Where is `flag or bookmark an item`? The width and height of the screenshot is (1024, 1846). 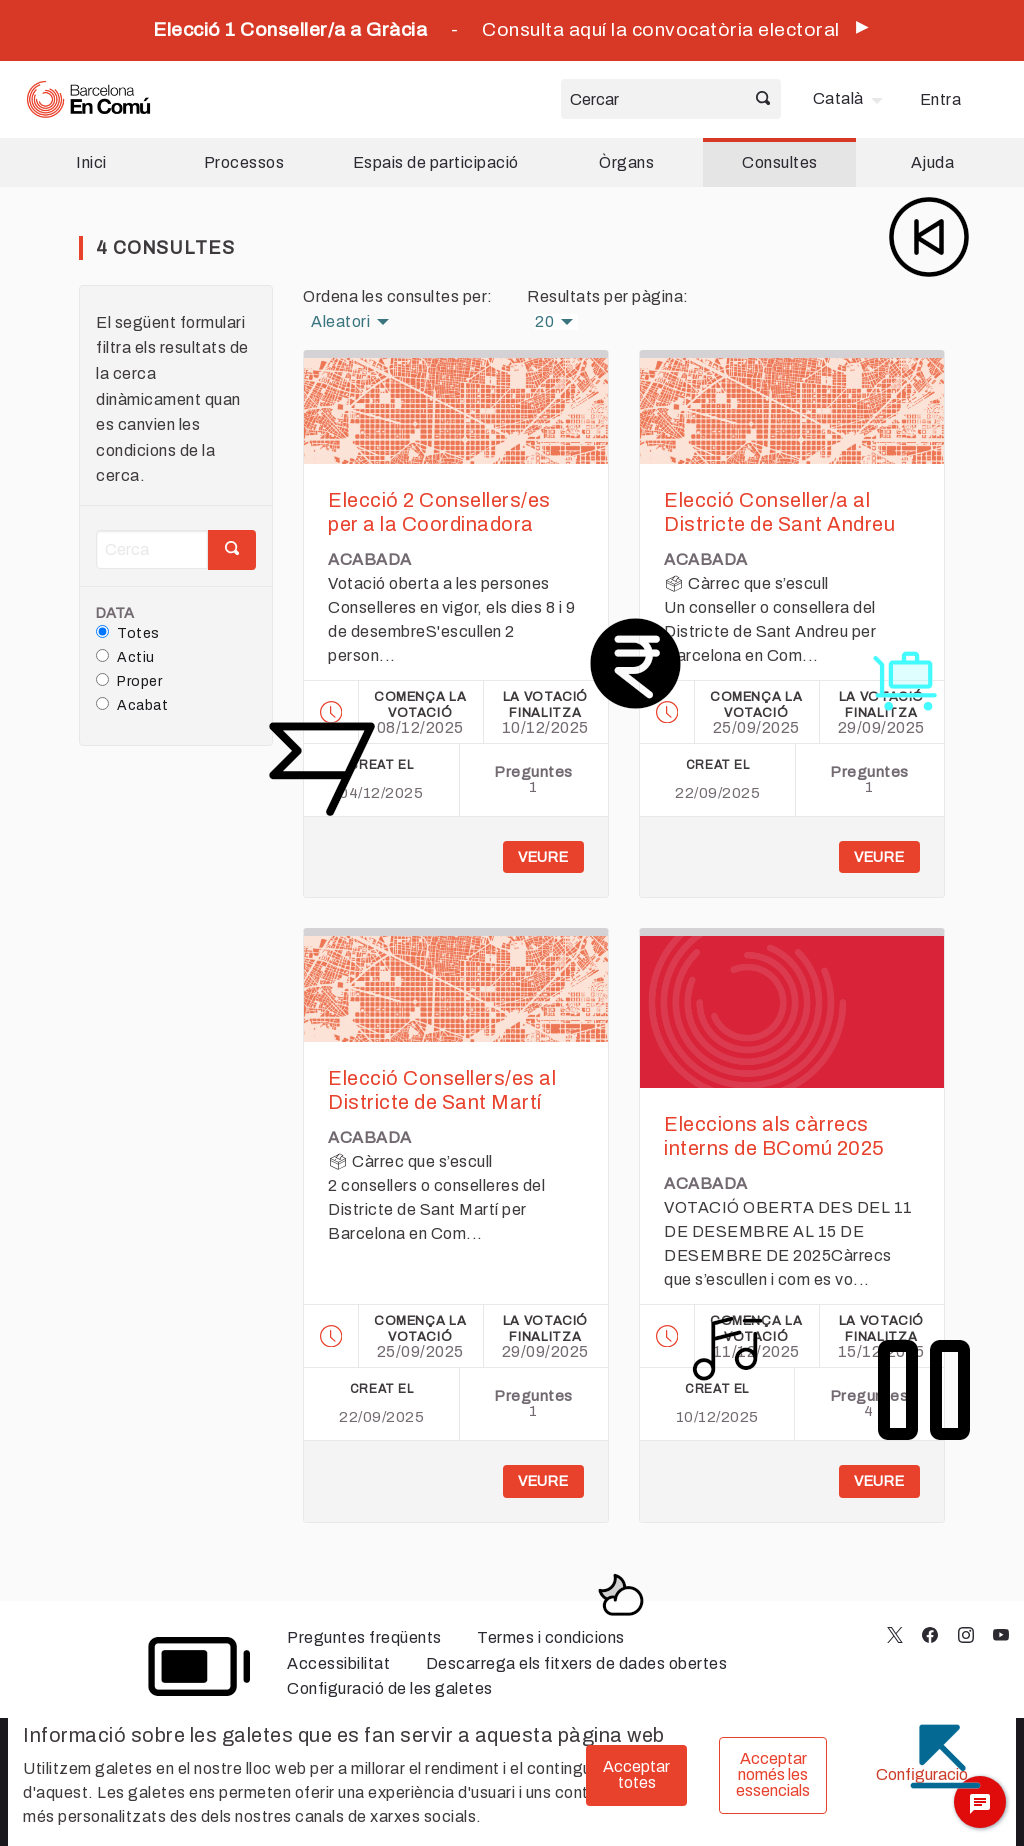
flag or bookmark an item is located at coordinates (318, 763).